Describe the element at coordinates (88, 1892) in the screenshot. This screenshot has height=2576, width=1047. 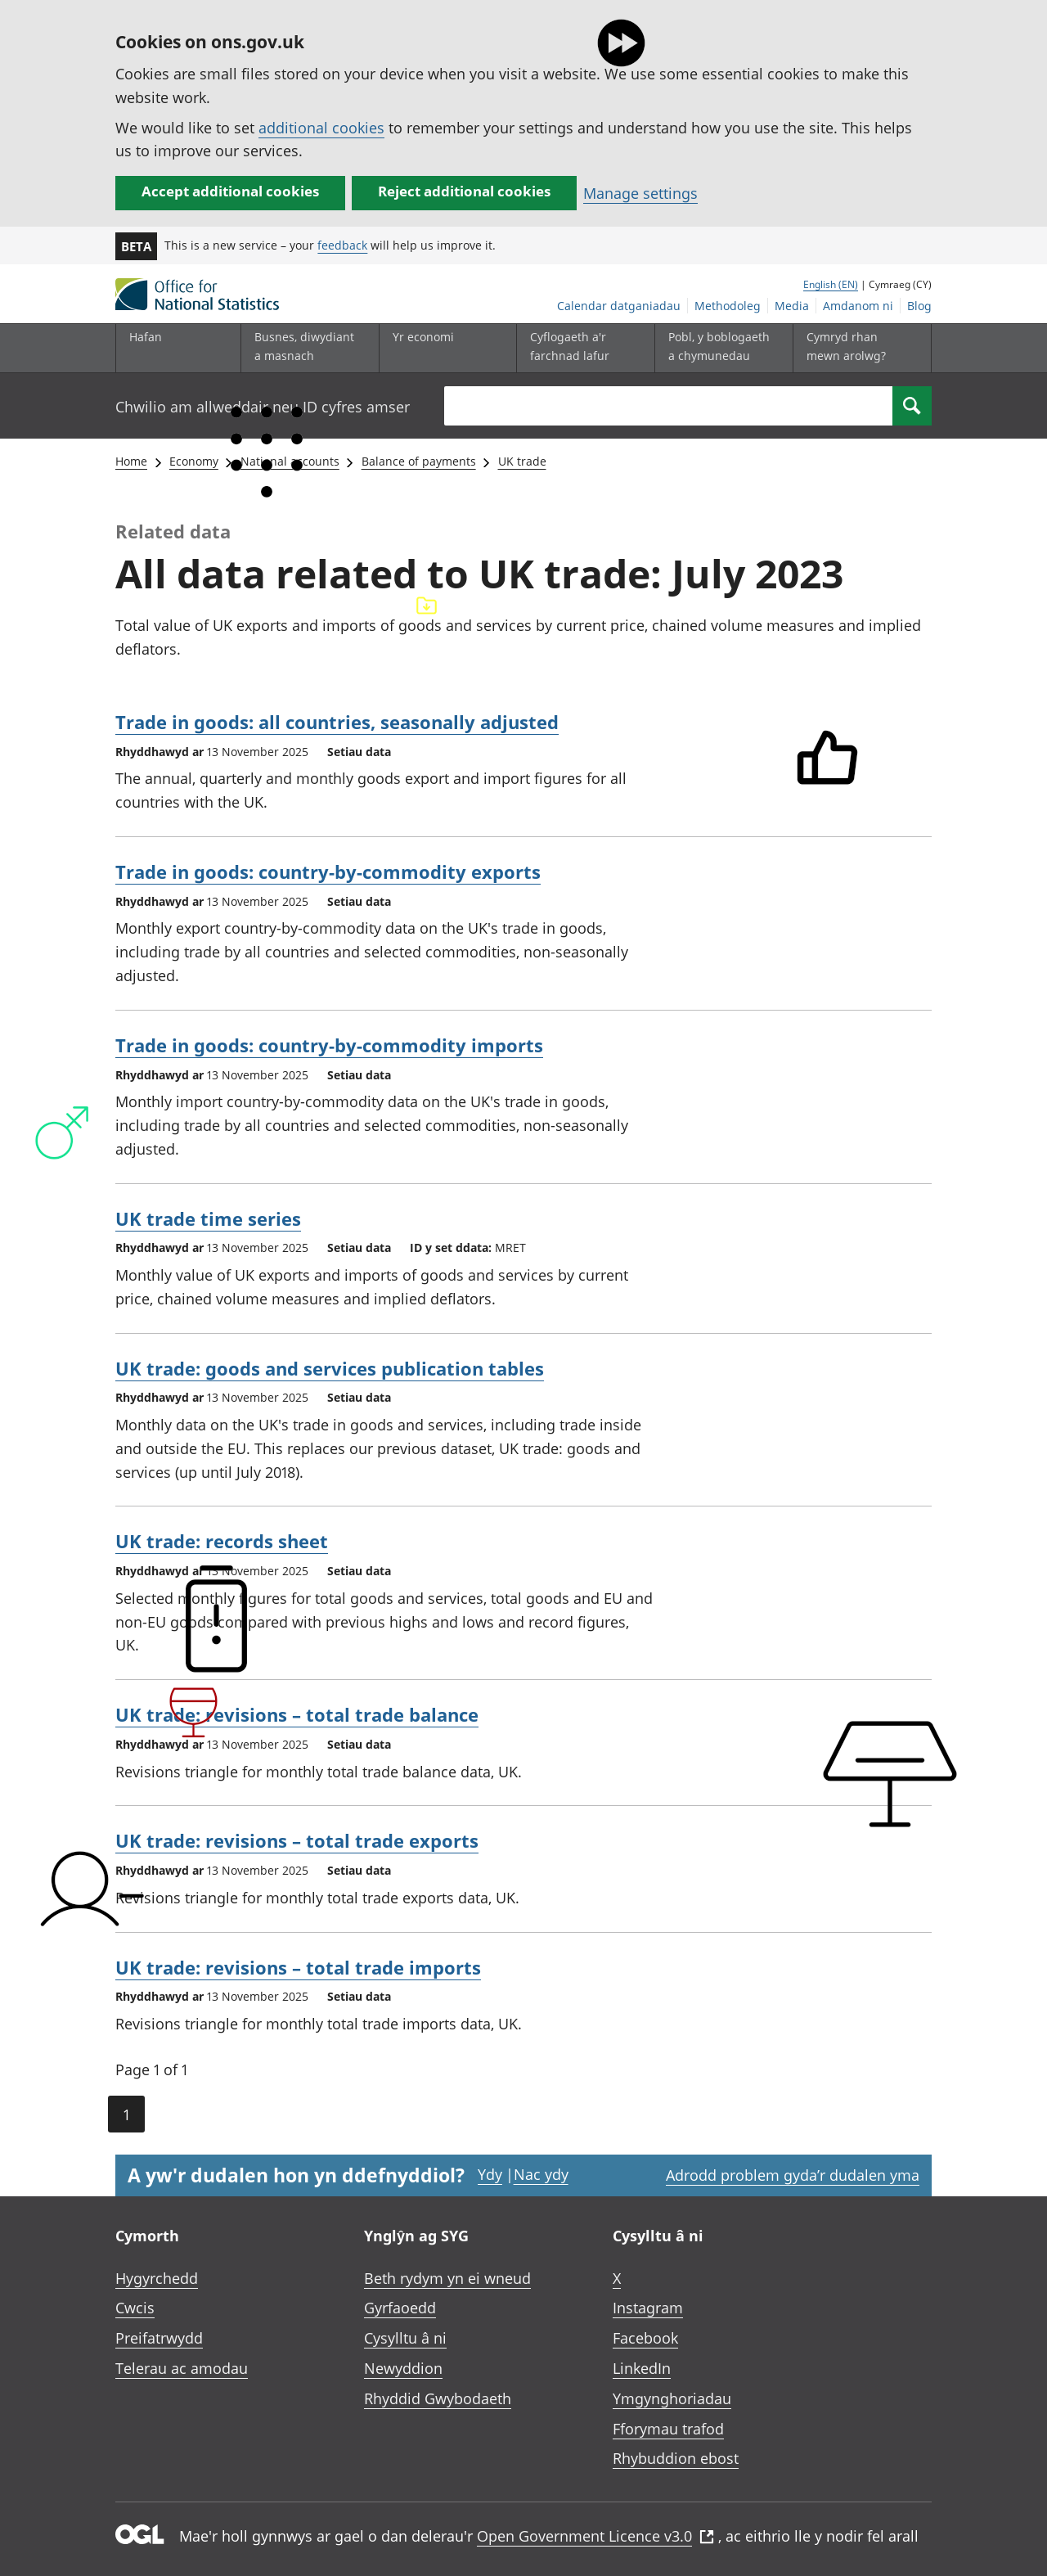
I see `remove a user from a group or list` at that location.